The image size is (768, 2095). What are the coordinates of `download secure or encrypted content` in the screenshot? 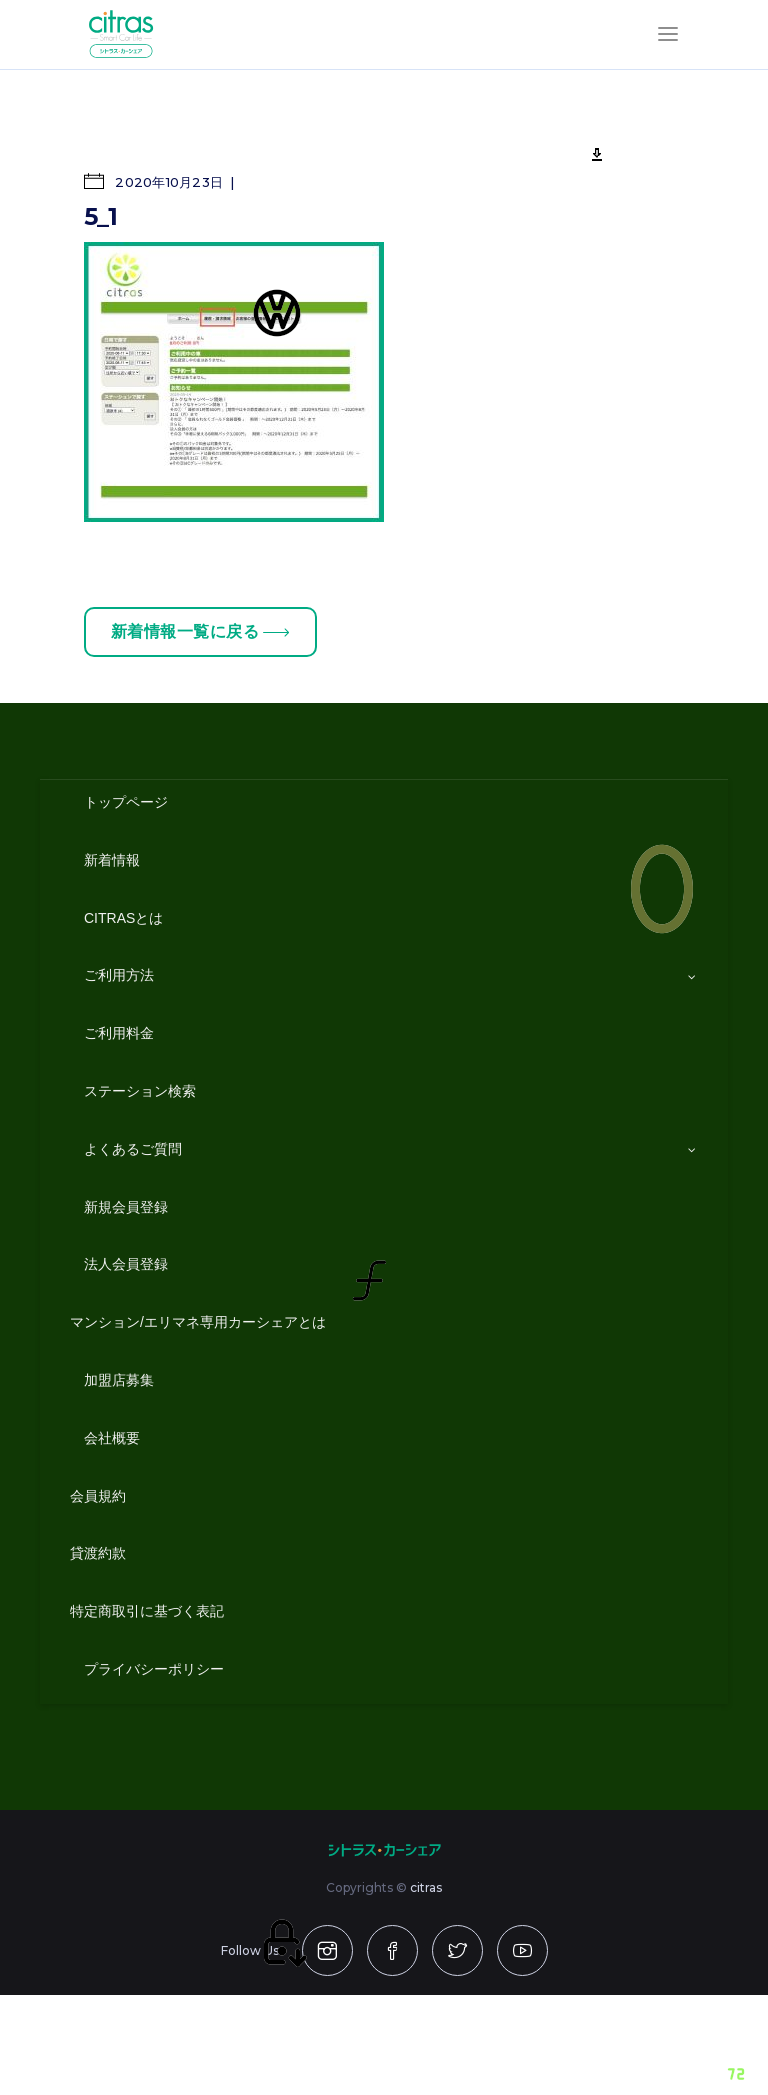 It's located at (282, 1942).